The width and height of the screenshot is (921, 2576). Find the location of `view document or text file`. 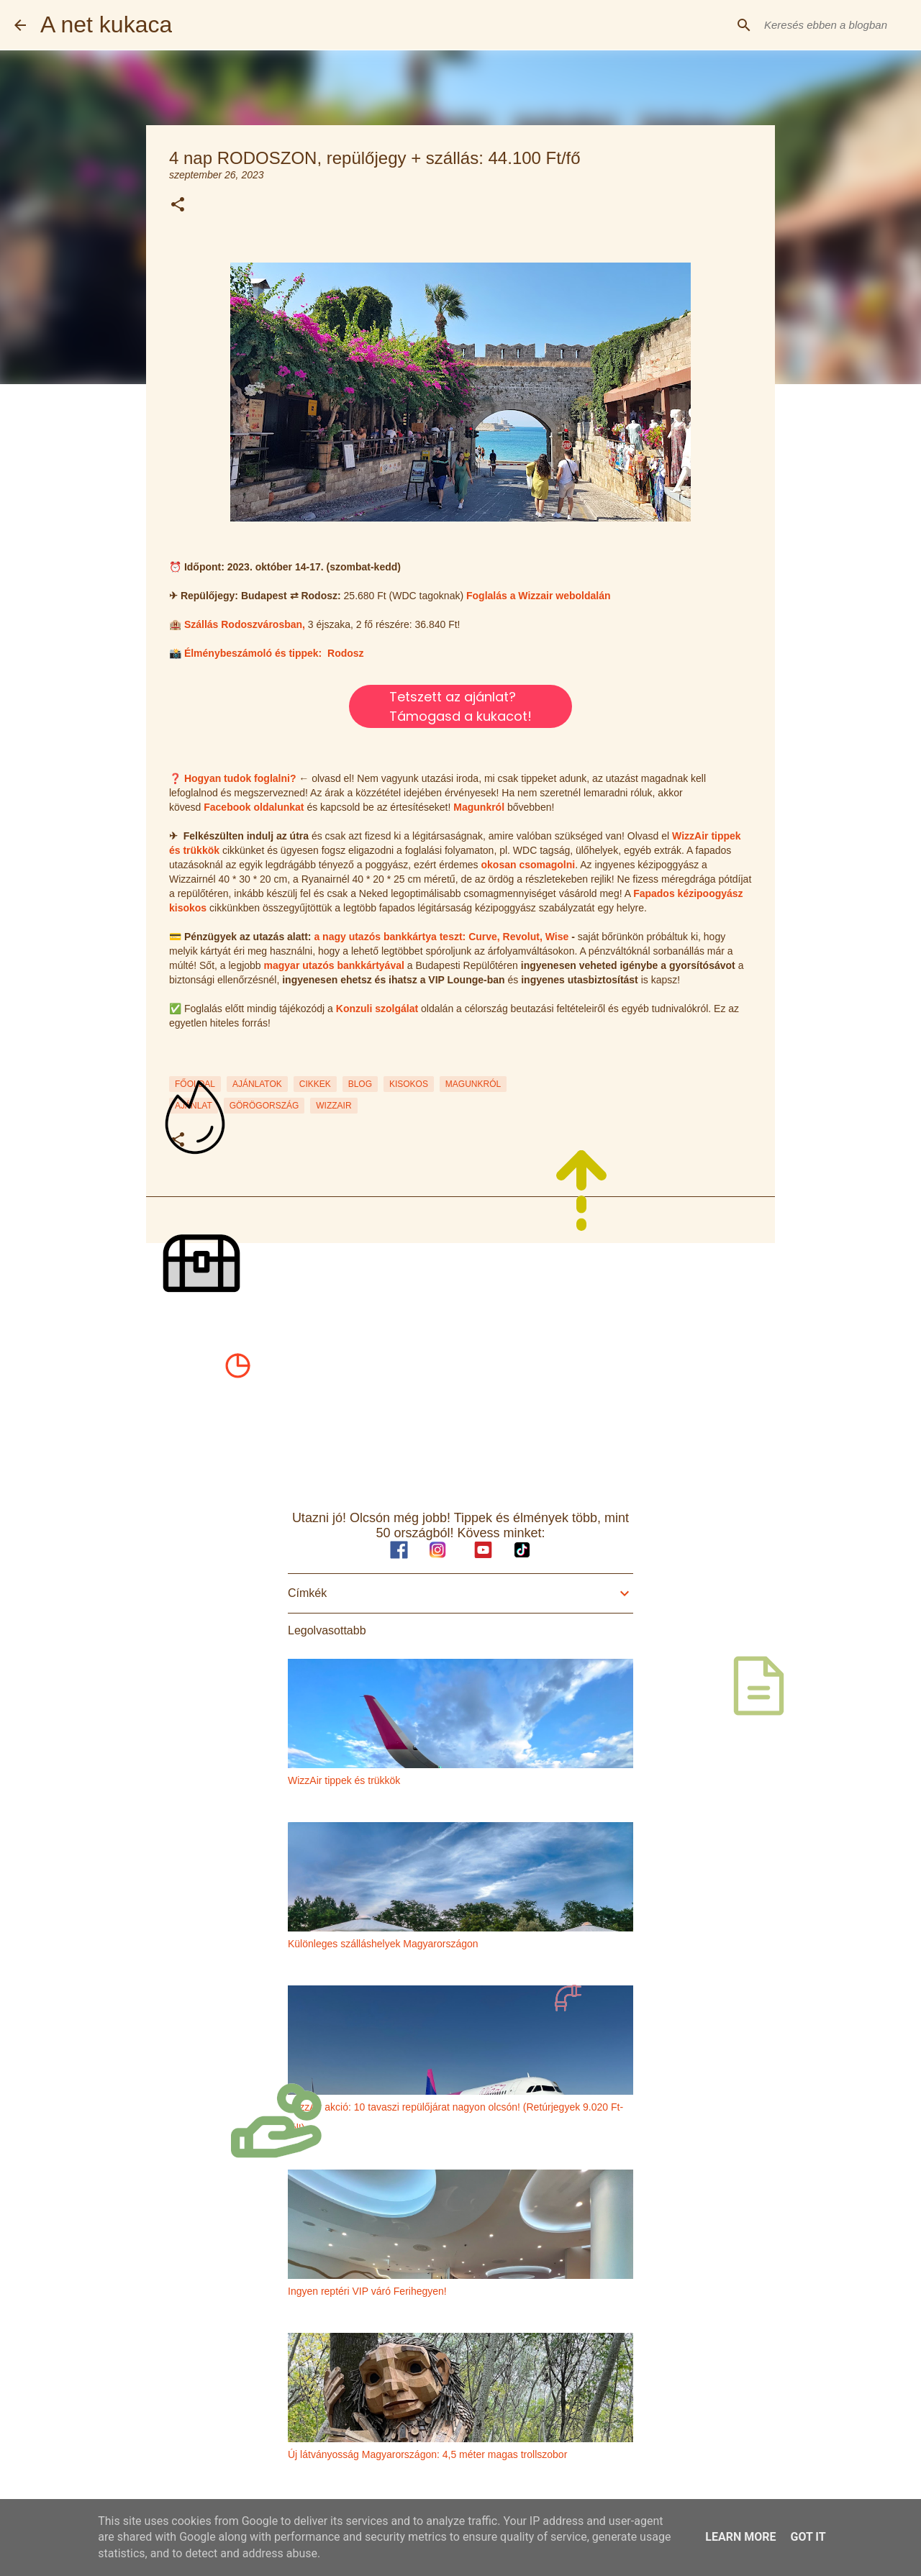

view document or text file is located at coordinates (758, 1685).